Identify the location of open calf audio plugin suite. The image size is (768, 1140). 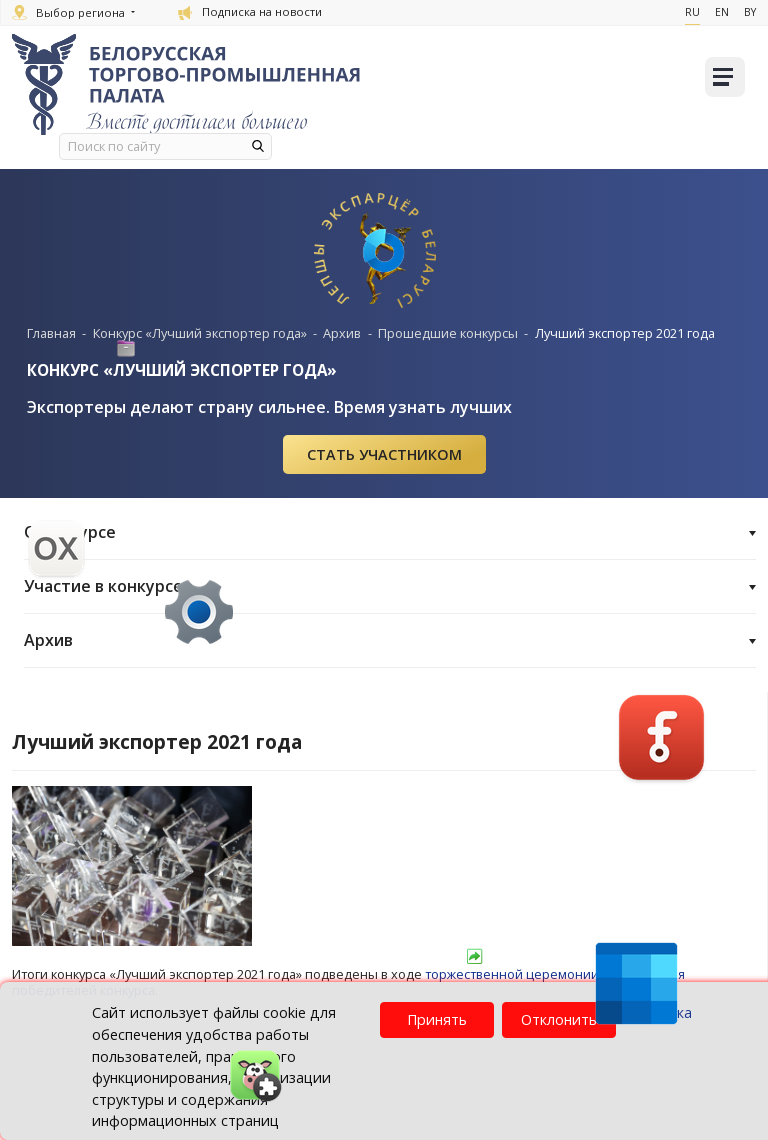
(255, 1075).